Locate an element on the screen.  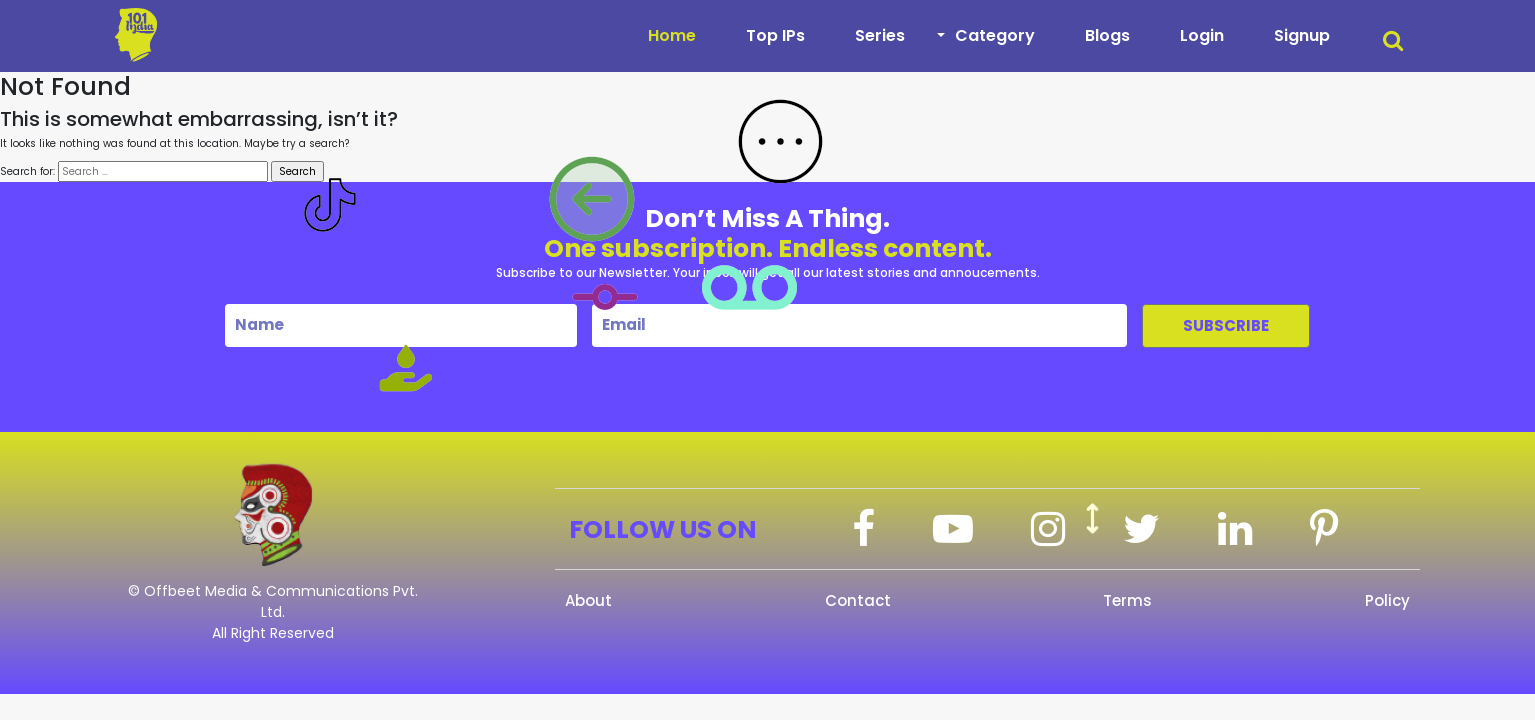
access water conservation settings is located at coordinates (406, 368).